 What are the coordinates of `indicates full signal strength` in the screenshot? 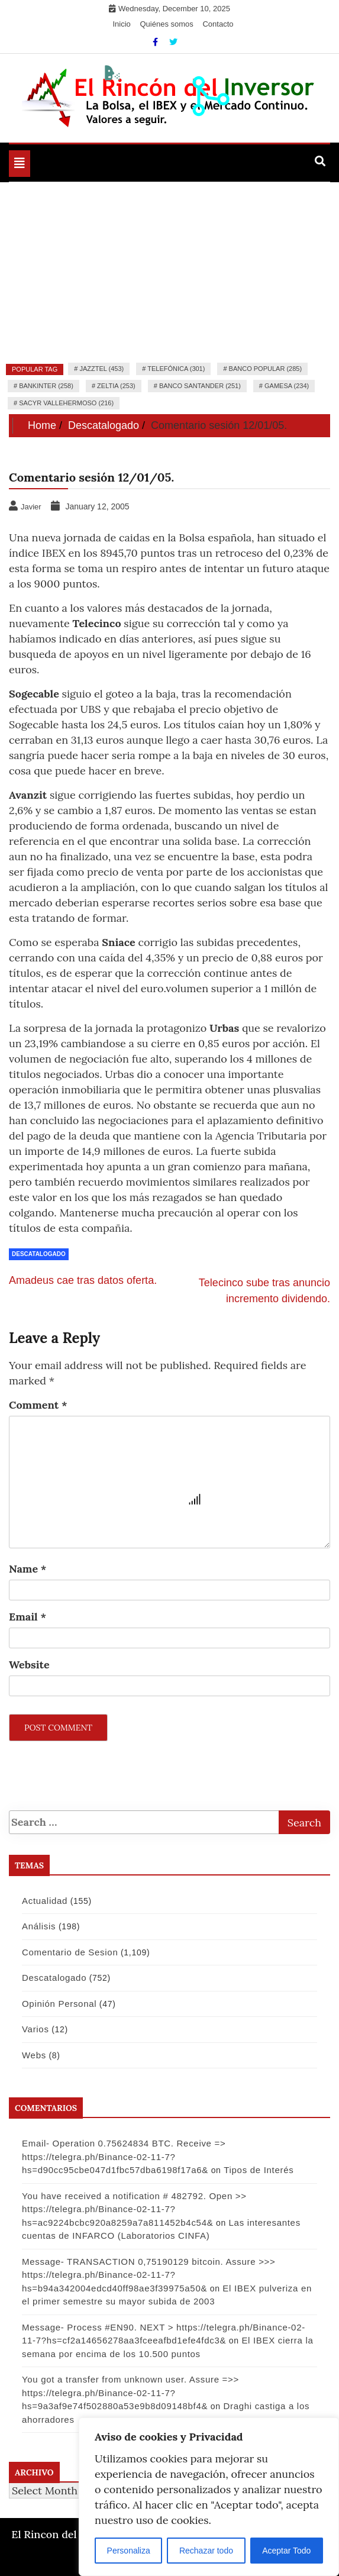 It's located at (195, 1499).